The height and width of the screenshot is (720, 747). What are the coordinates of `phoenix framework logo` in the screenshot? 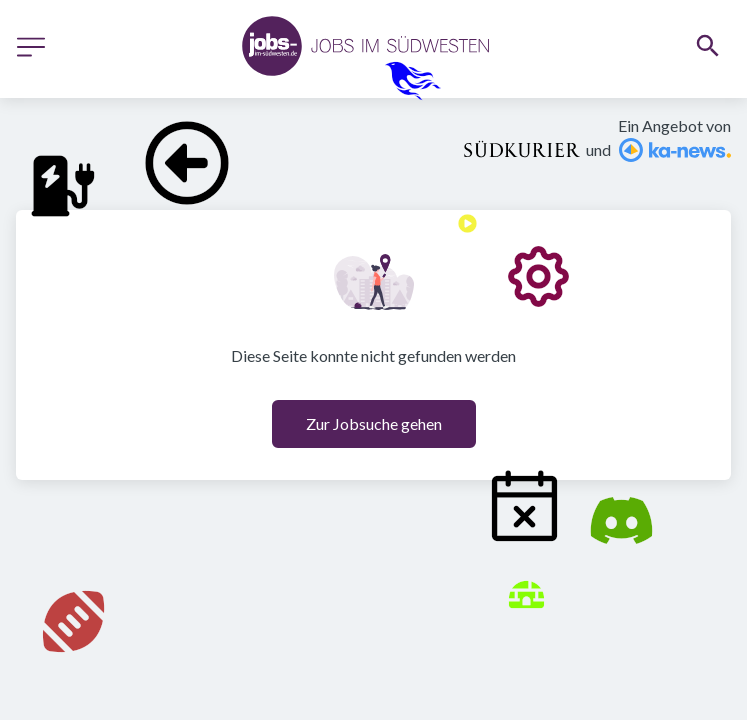 It's located at (413, 81).